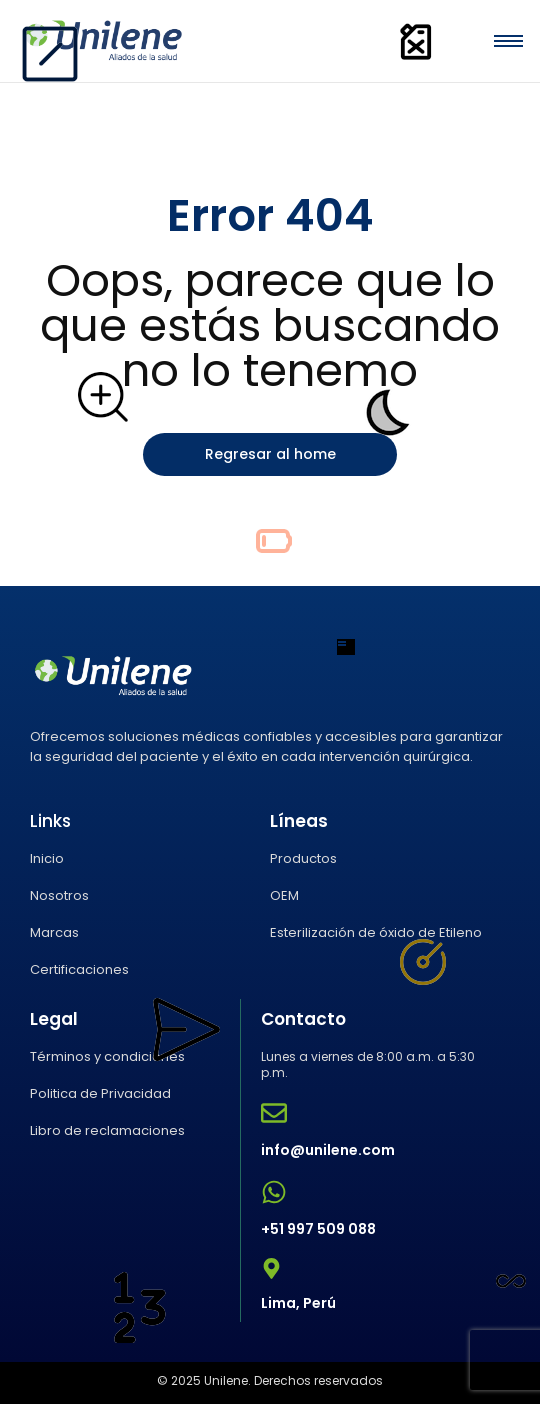 The image size is (540, 1404). What do you see at coordinates (346, 647) in the screenshot?
I see `view featured playlist` at bounding box center [346, 647].